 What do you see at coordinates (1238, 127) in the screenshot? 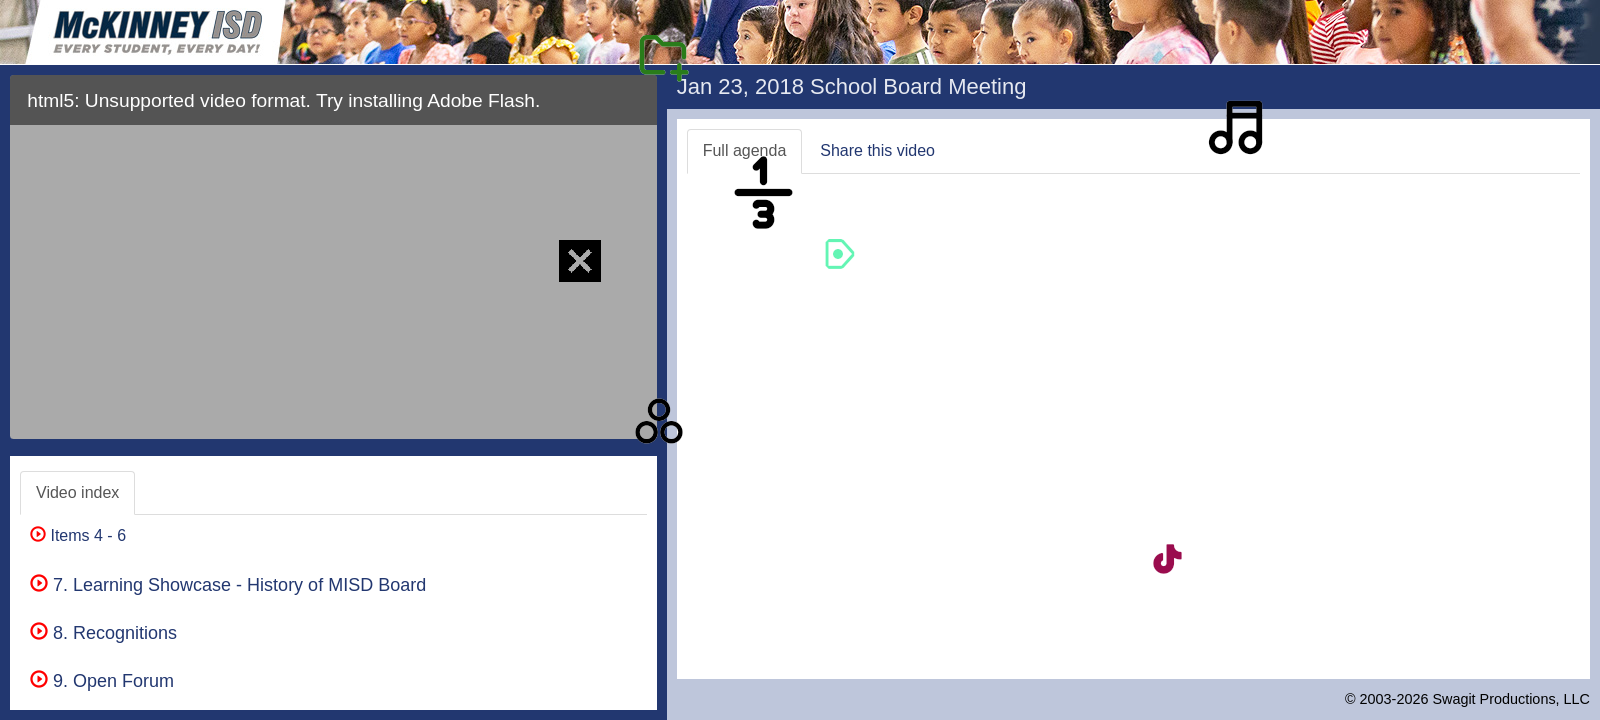
I see `access music library or player` at bounding box center [1238, 127].